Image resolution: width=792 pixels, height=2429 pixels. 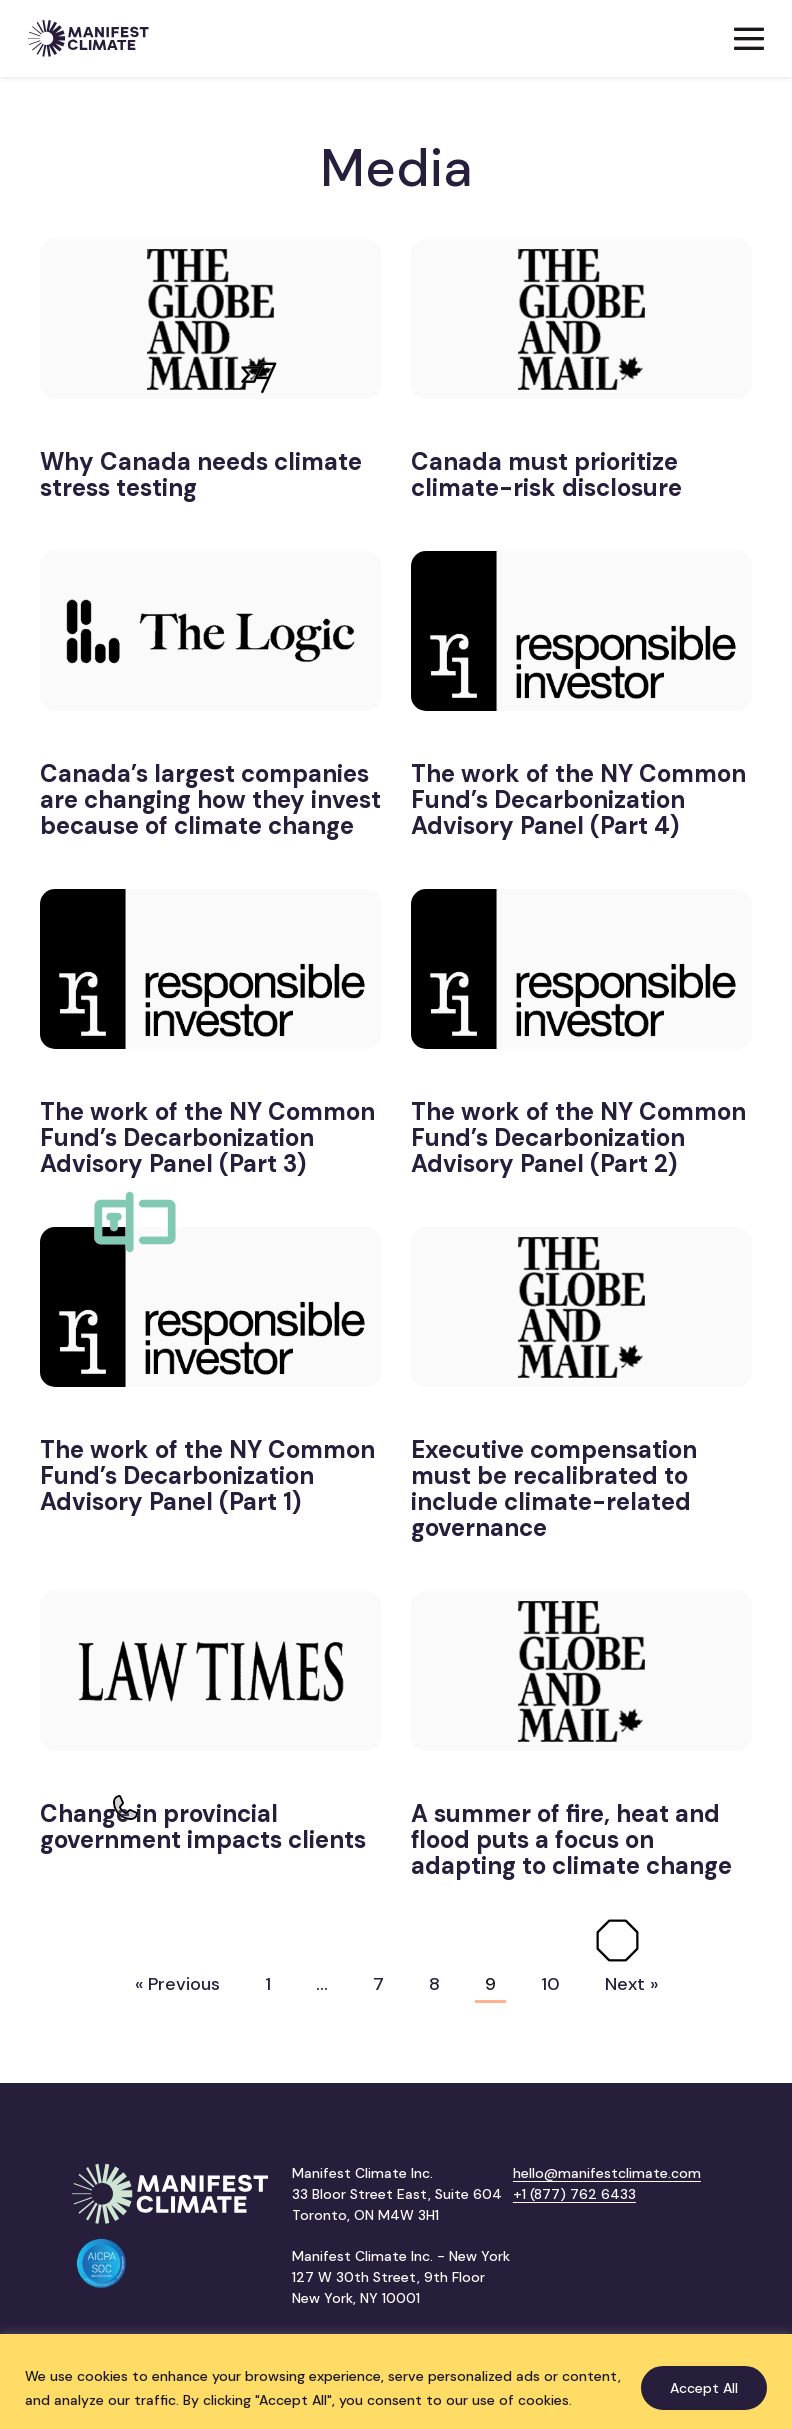 What do you see at coordinates (125, 1808) in the screenshot?
I see `tap to make a phone call` at bounding box center [125, 1808].